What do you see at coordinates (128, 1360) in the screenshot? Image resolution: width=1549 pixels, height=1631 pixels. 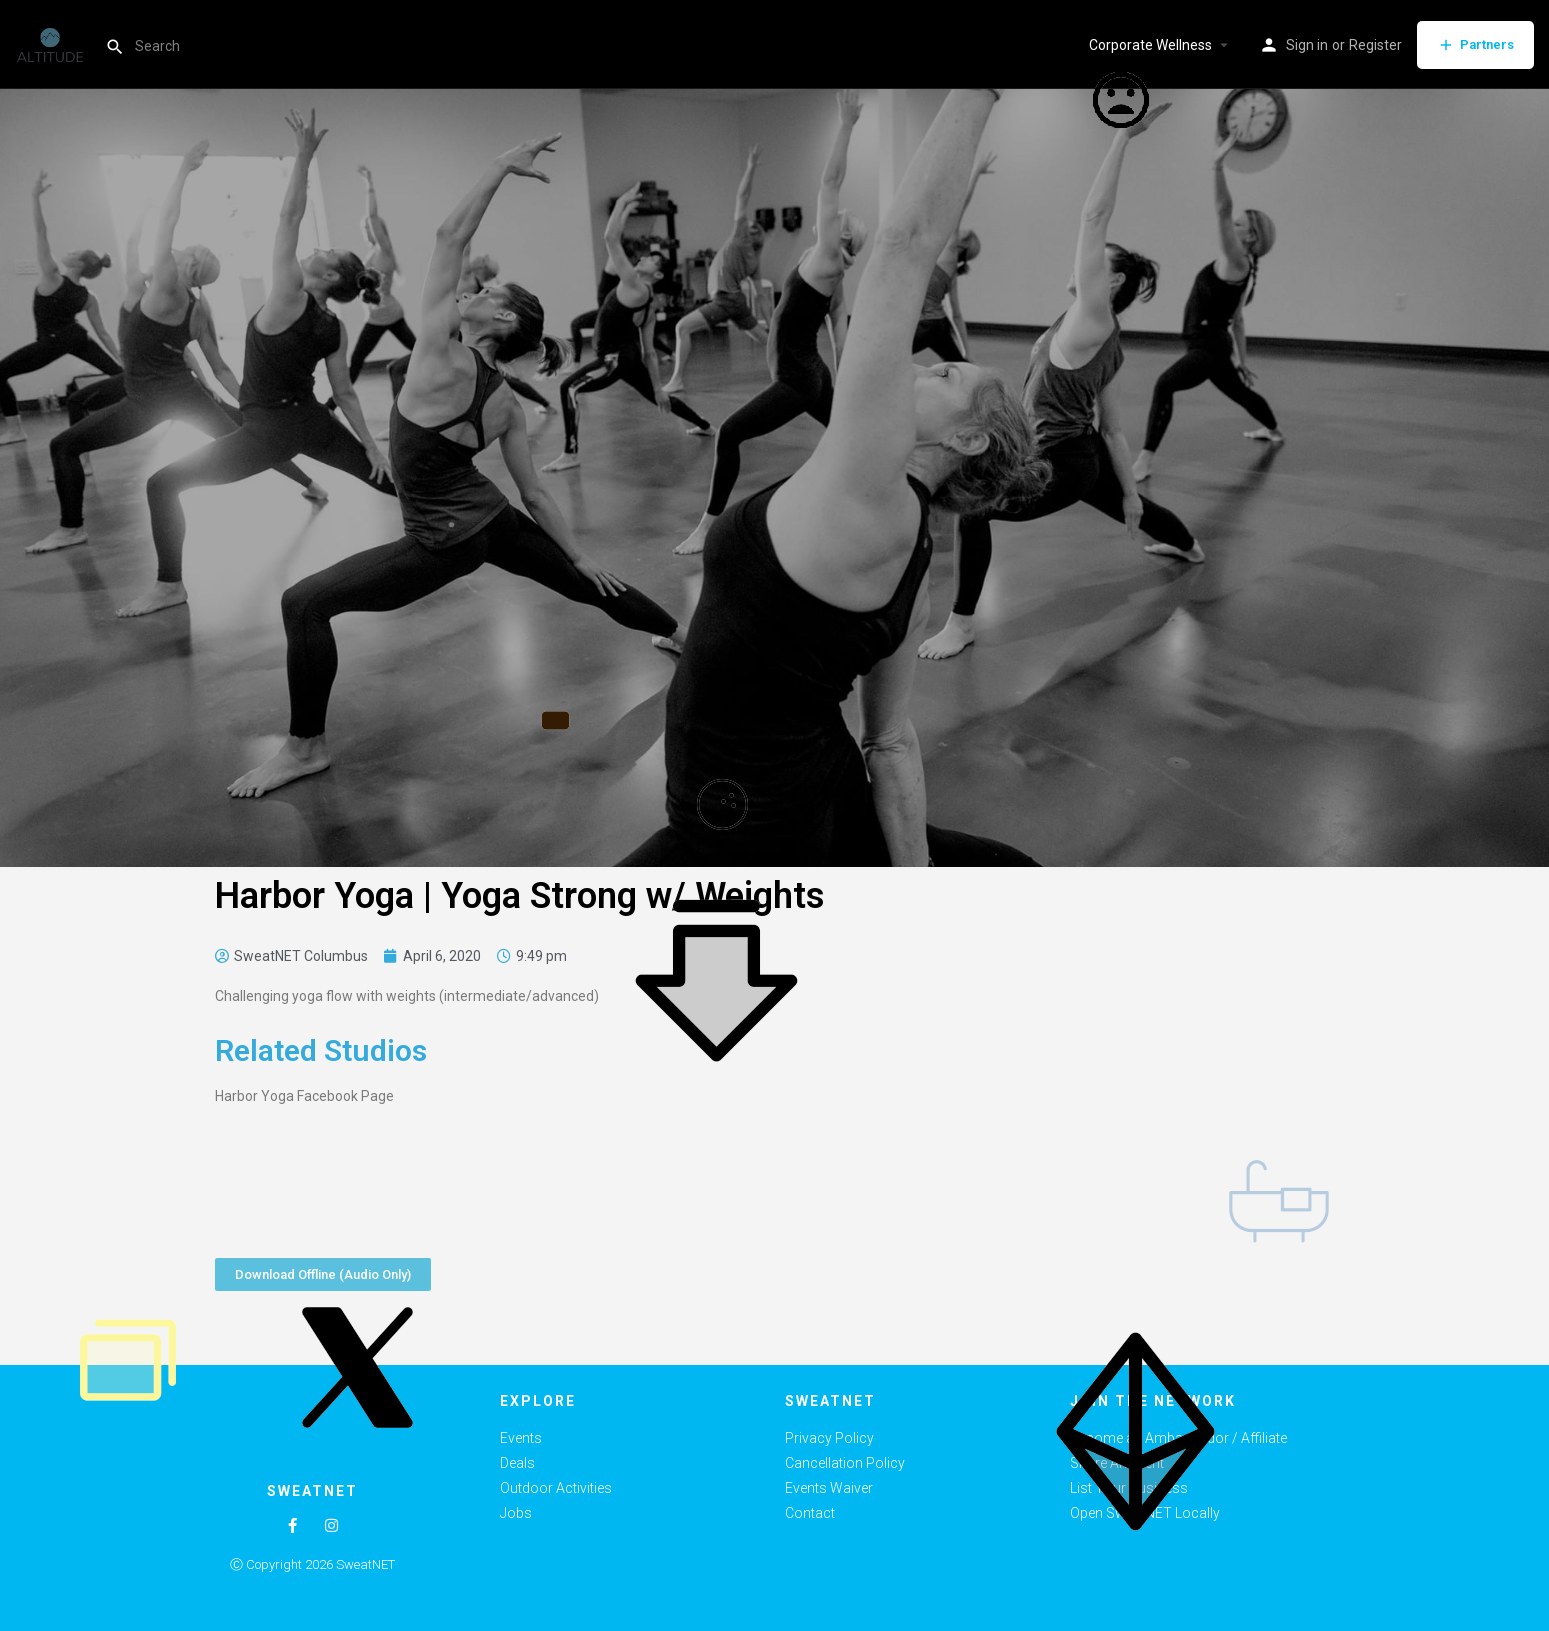 I see `view stacked cards or layers` at bounding box center [128, 1360].